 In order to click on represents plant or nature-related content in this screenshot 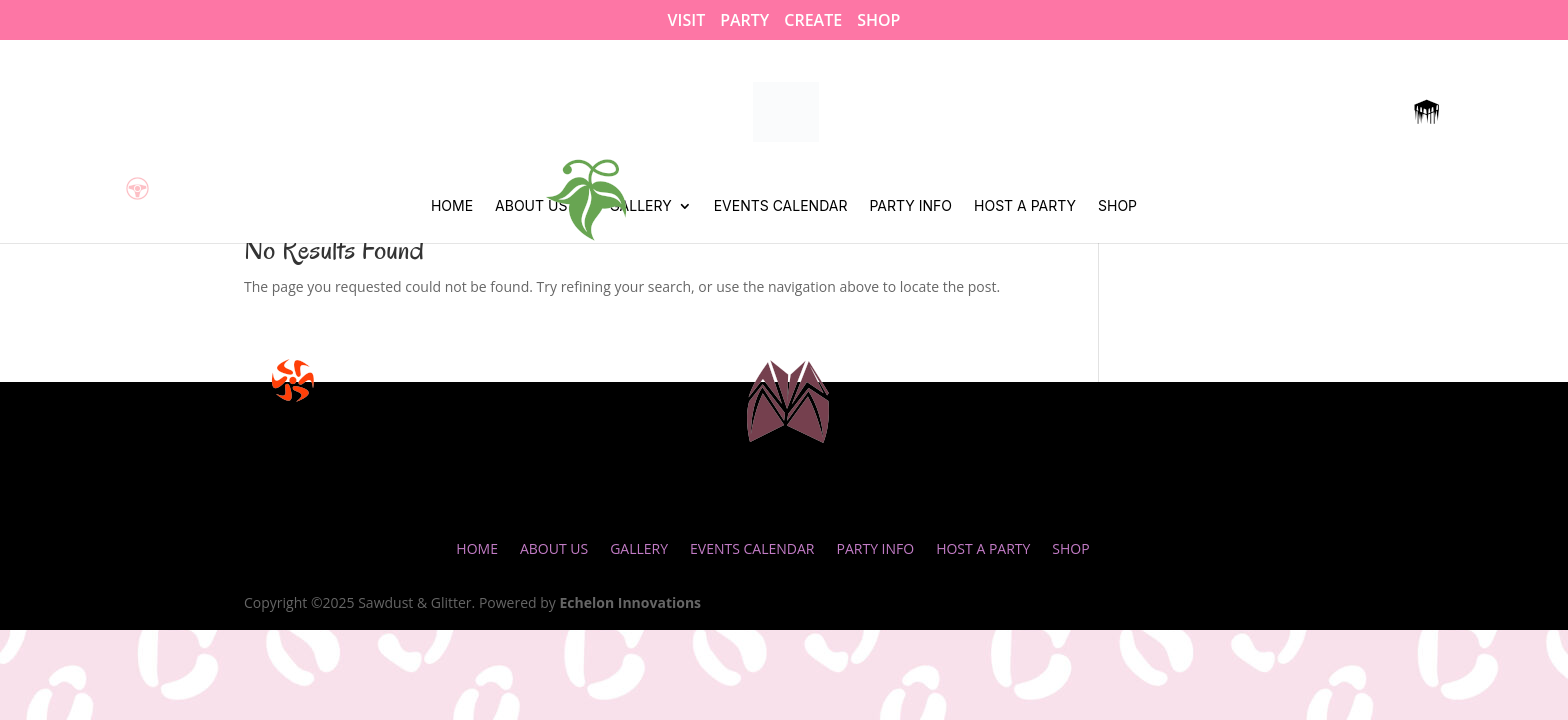, I will do `click(586, 200)`.